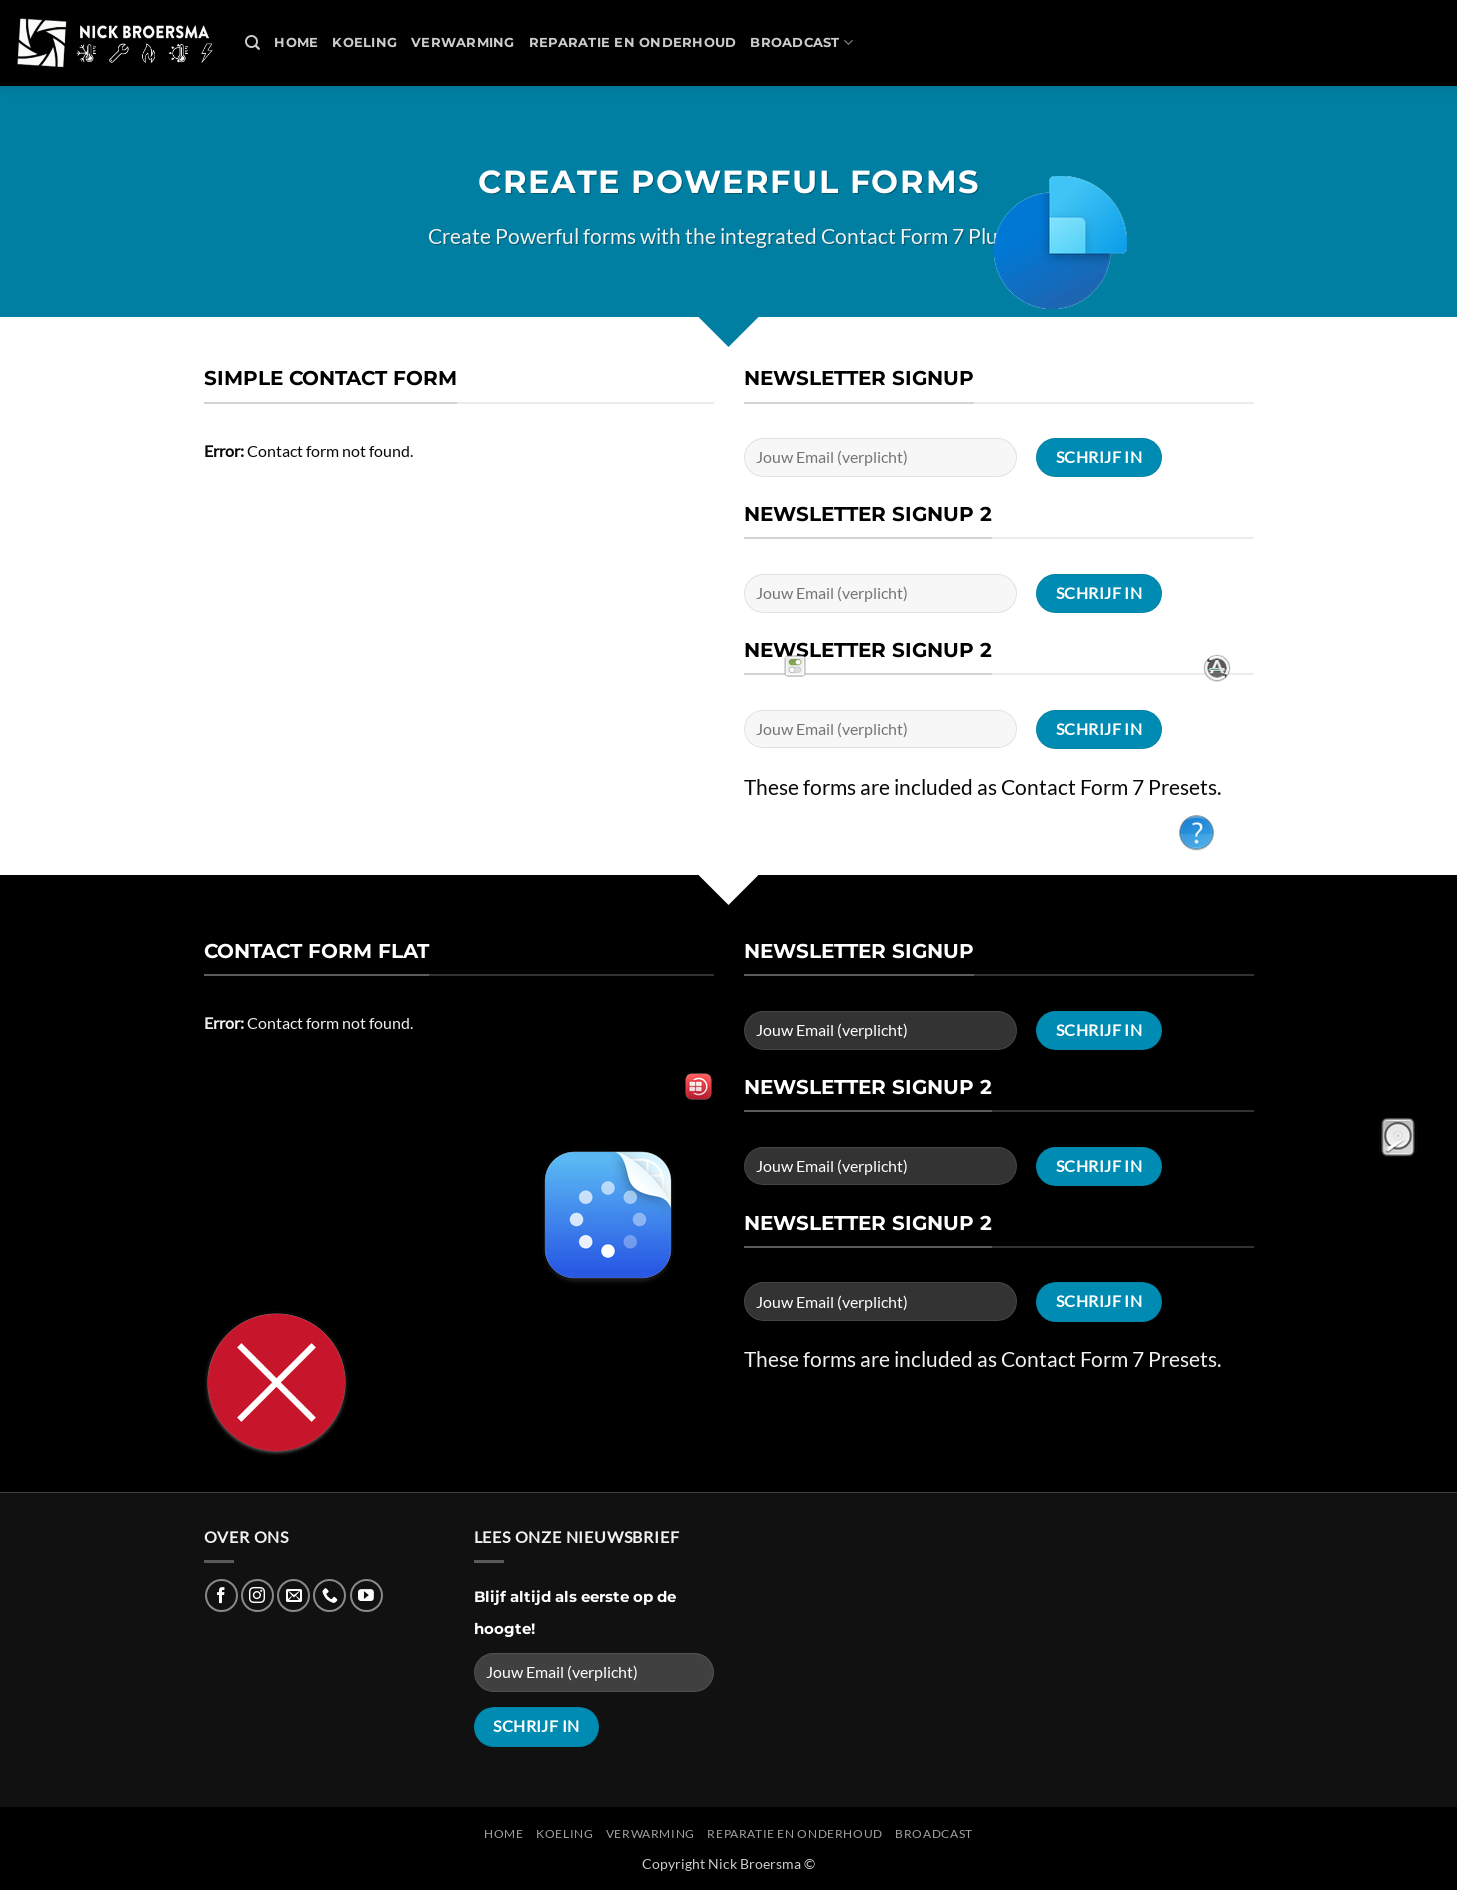 The image size is (1457, 1890). Describe the element at coordinates (698, 1086) in the screenshot. I see `open budgie desktop window previews app` at that location.